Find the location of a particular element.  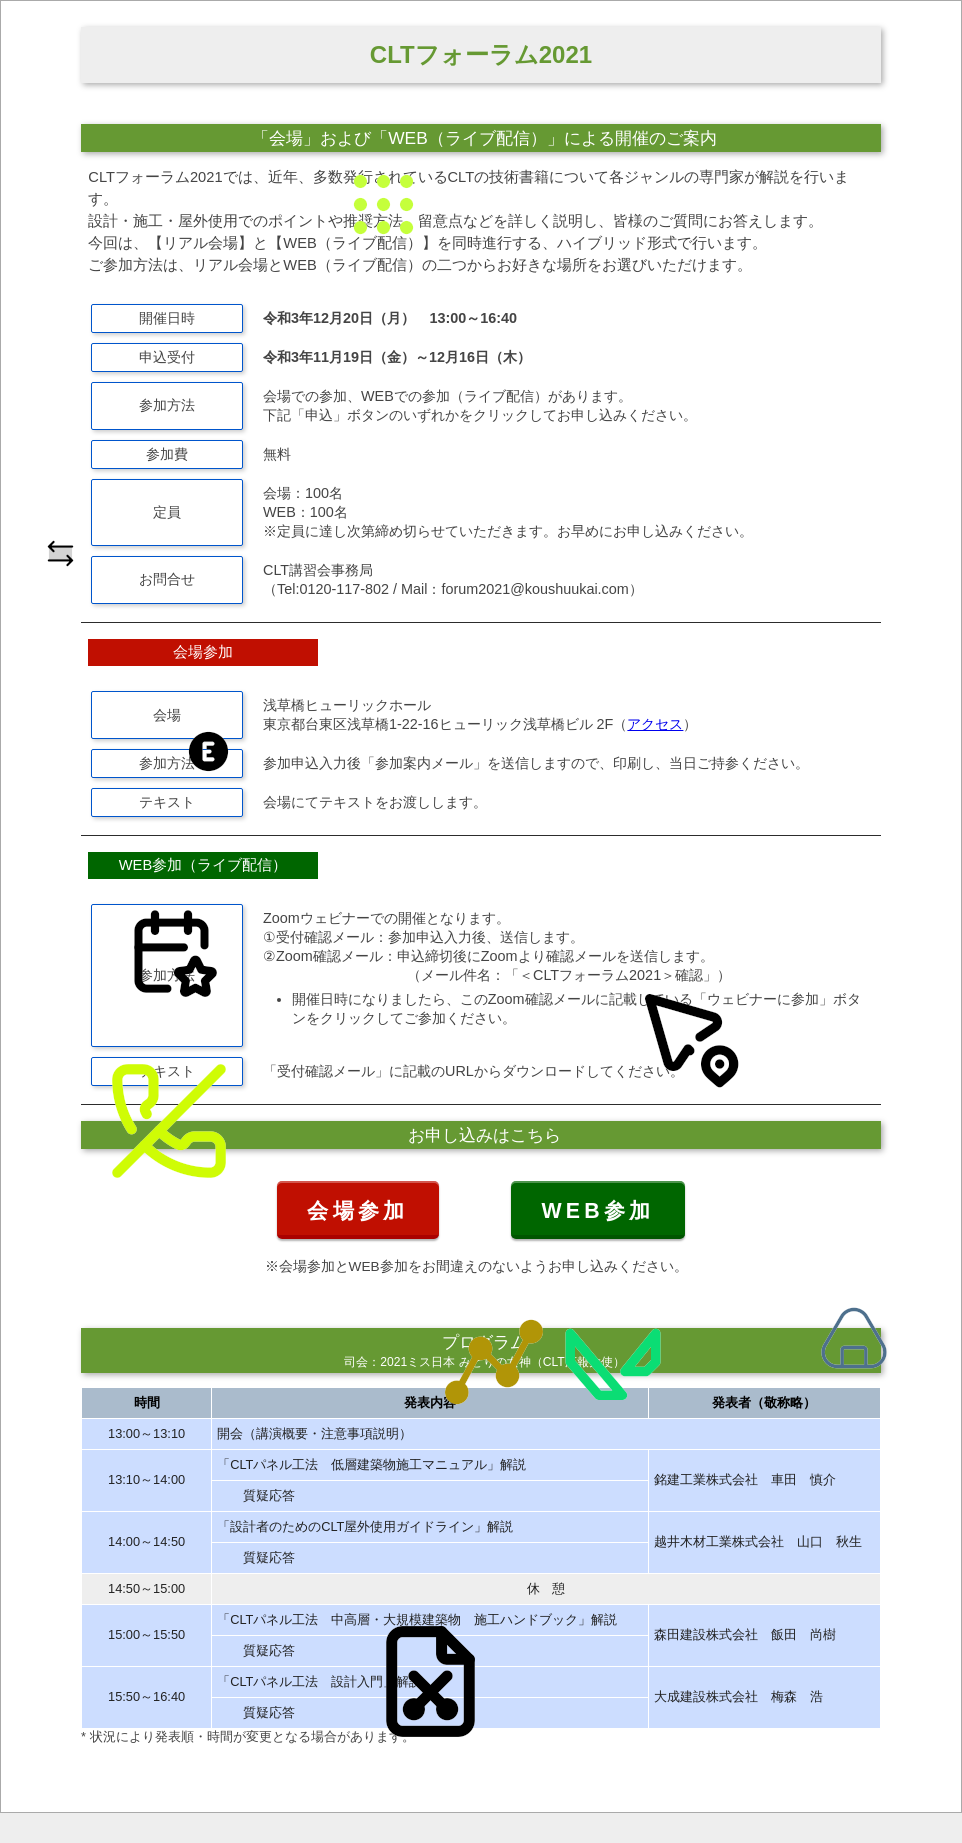

launch Valorant game is located at coordinates (613, 1362).